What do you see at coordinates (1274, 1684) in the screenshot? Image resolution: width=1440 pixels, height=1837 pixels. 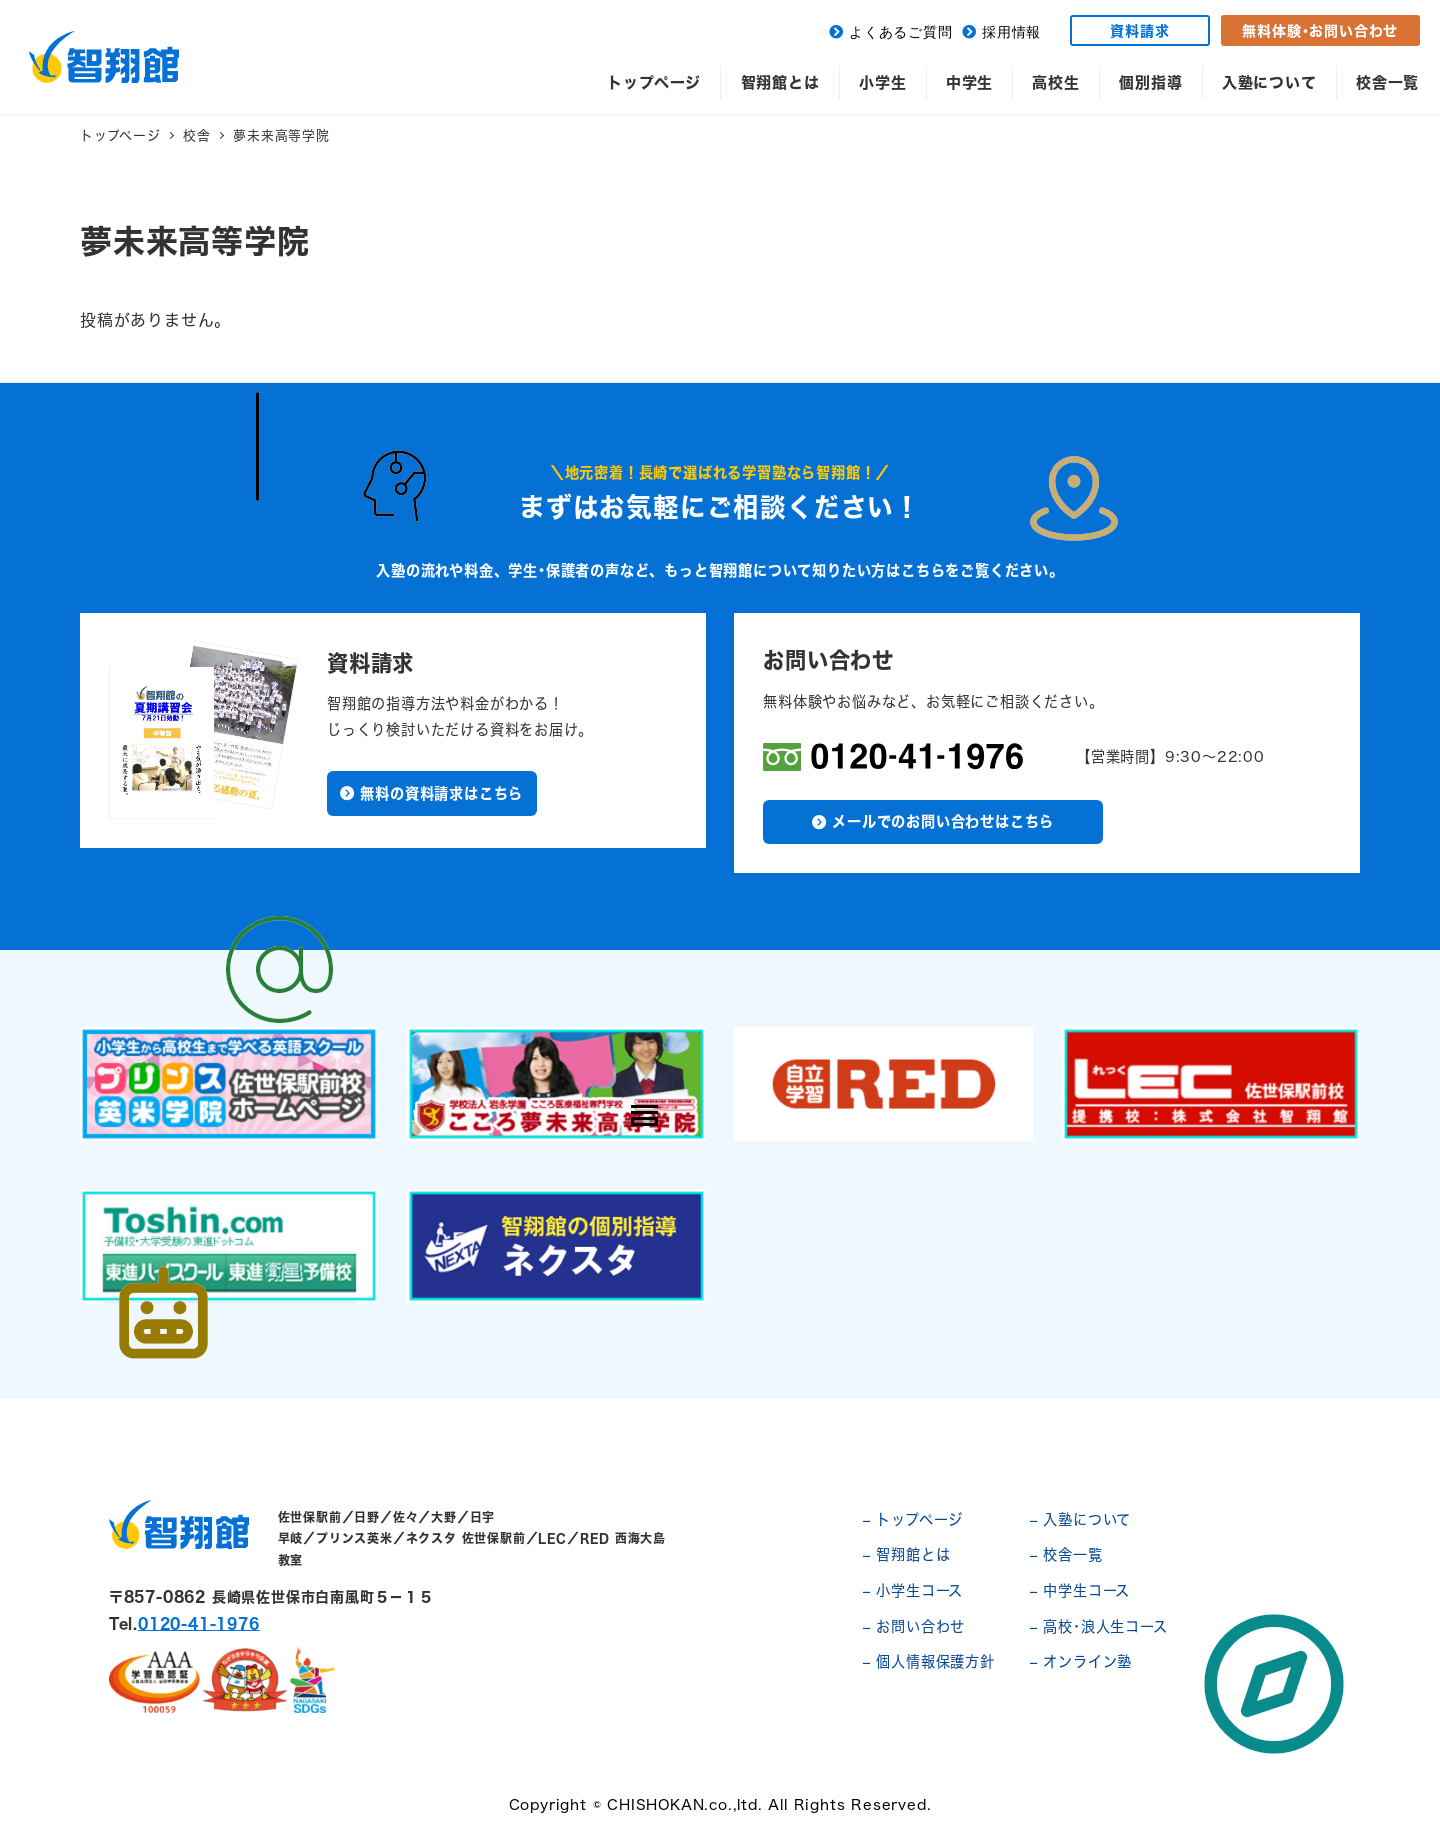 I see `access navigation or directional features` at bounding box center [1274, 1684].